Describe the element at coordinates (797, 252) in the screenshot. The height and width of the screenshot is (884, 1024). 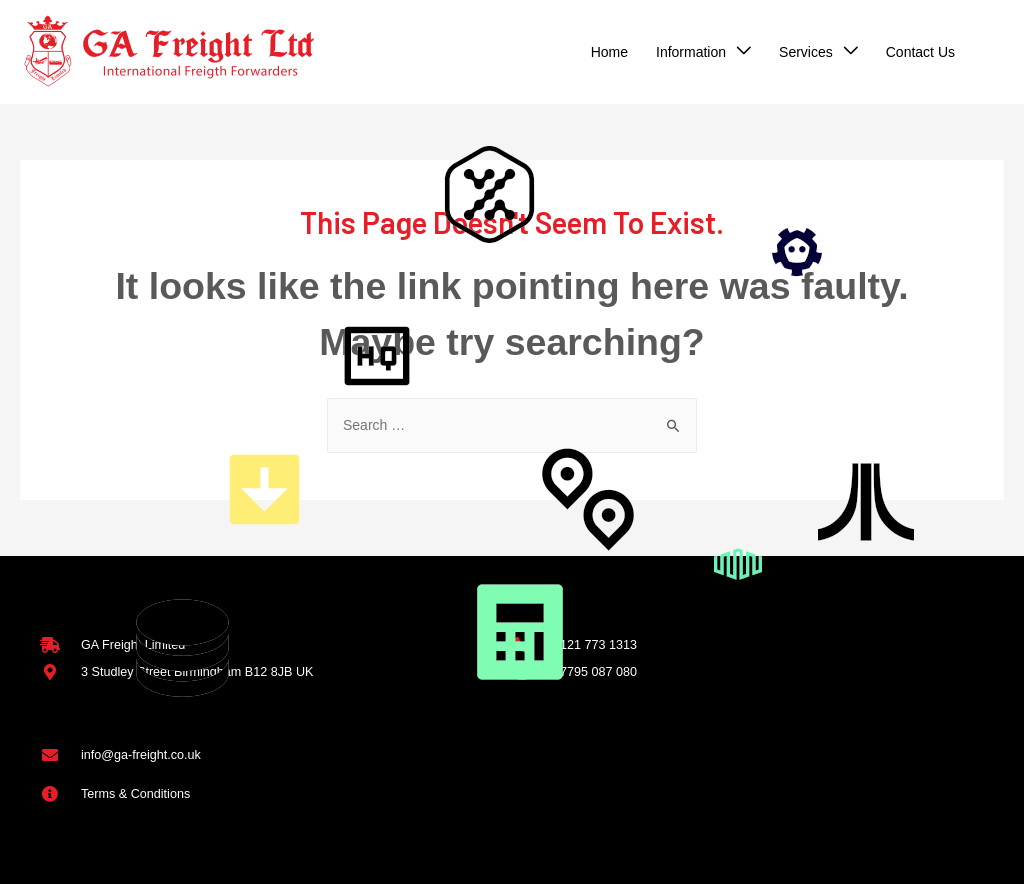
I see `etcd distributed key-value store logo` at that location.